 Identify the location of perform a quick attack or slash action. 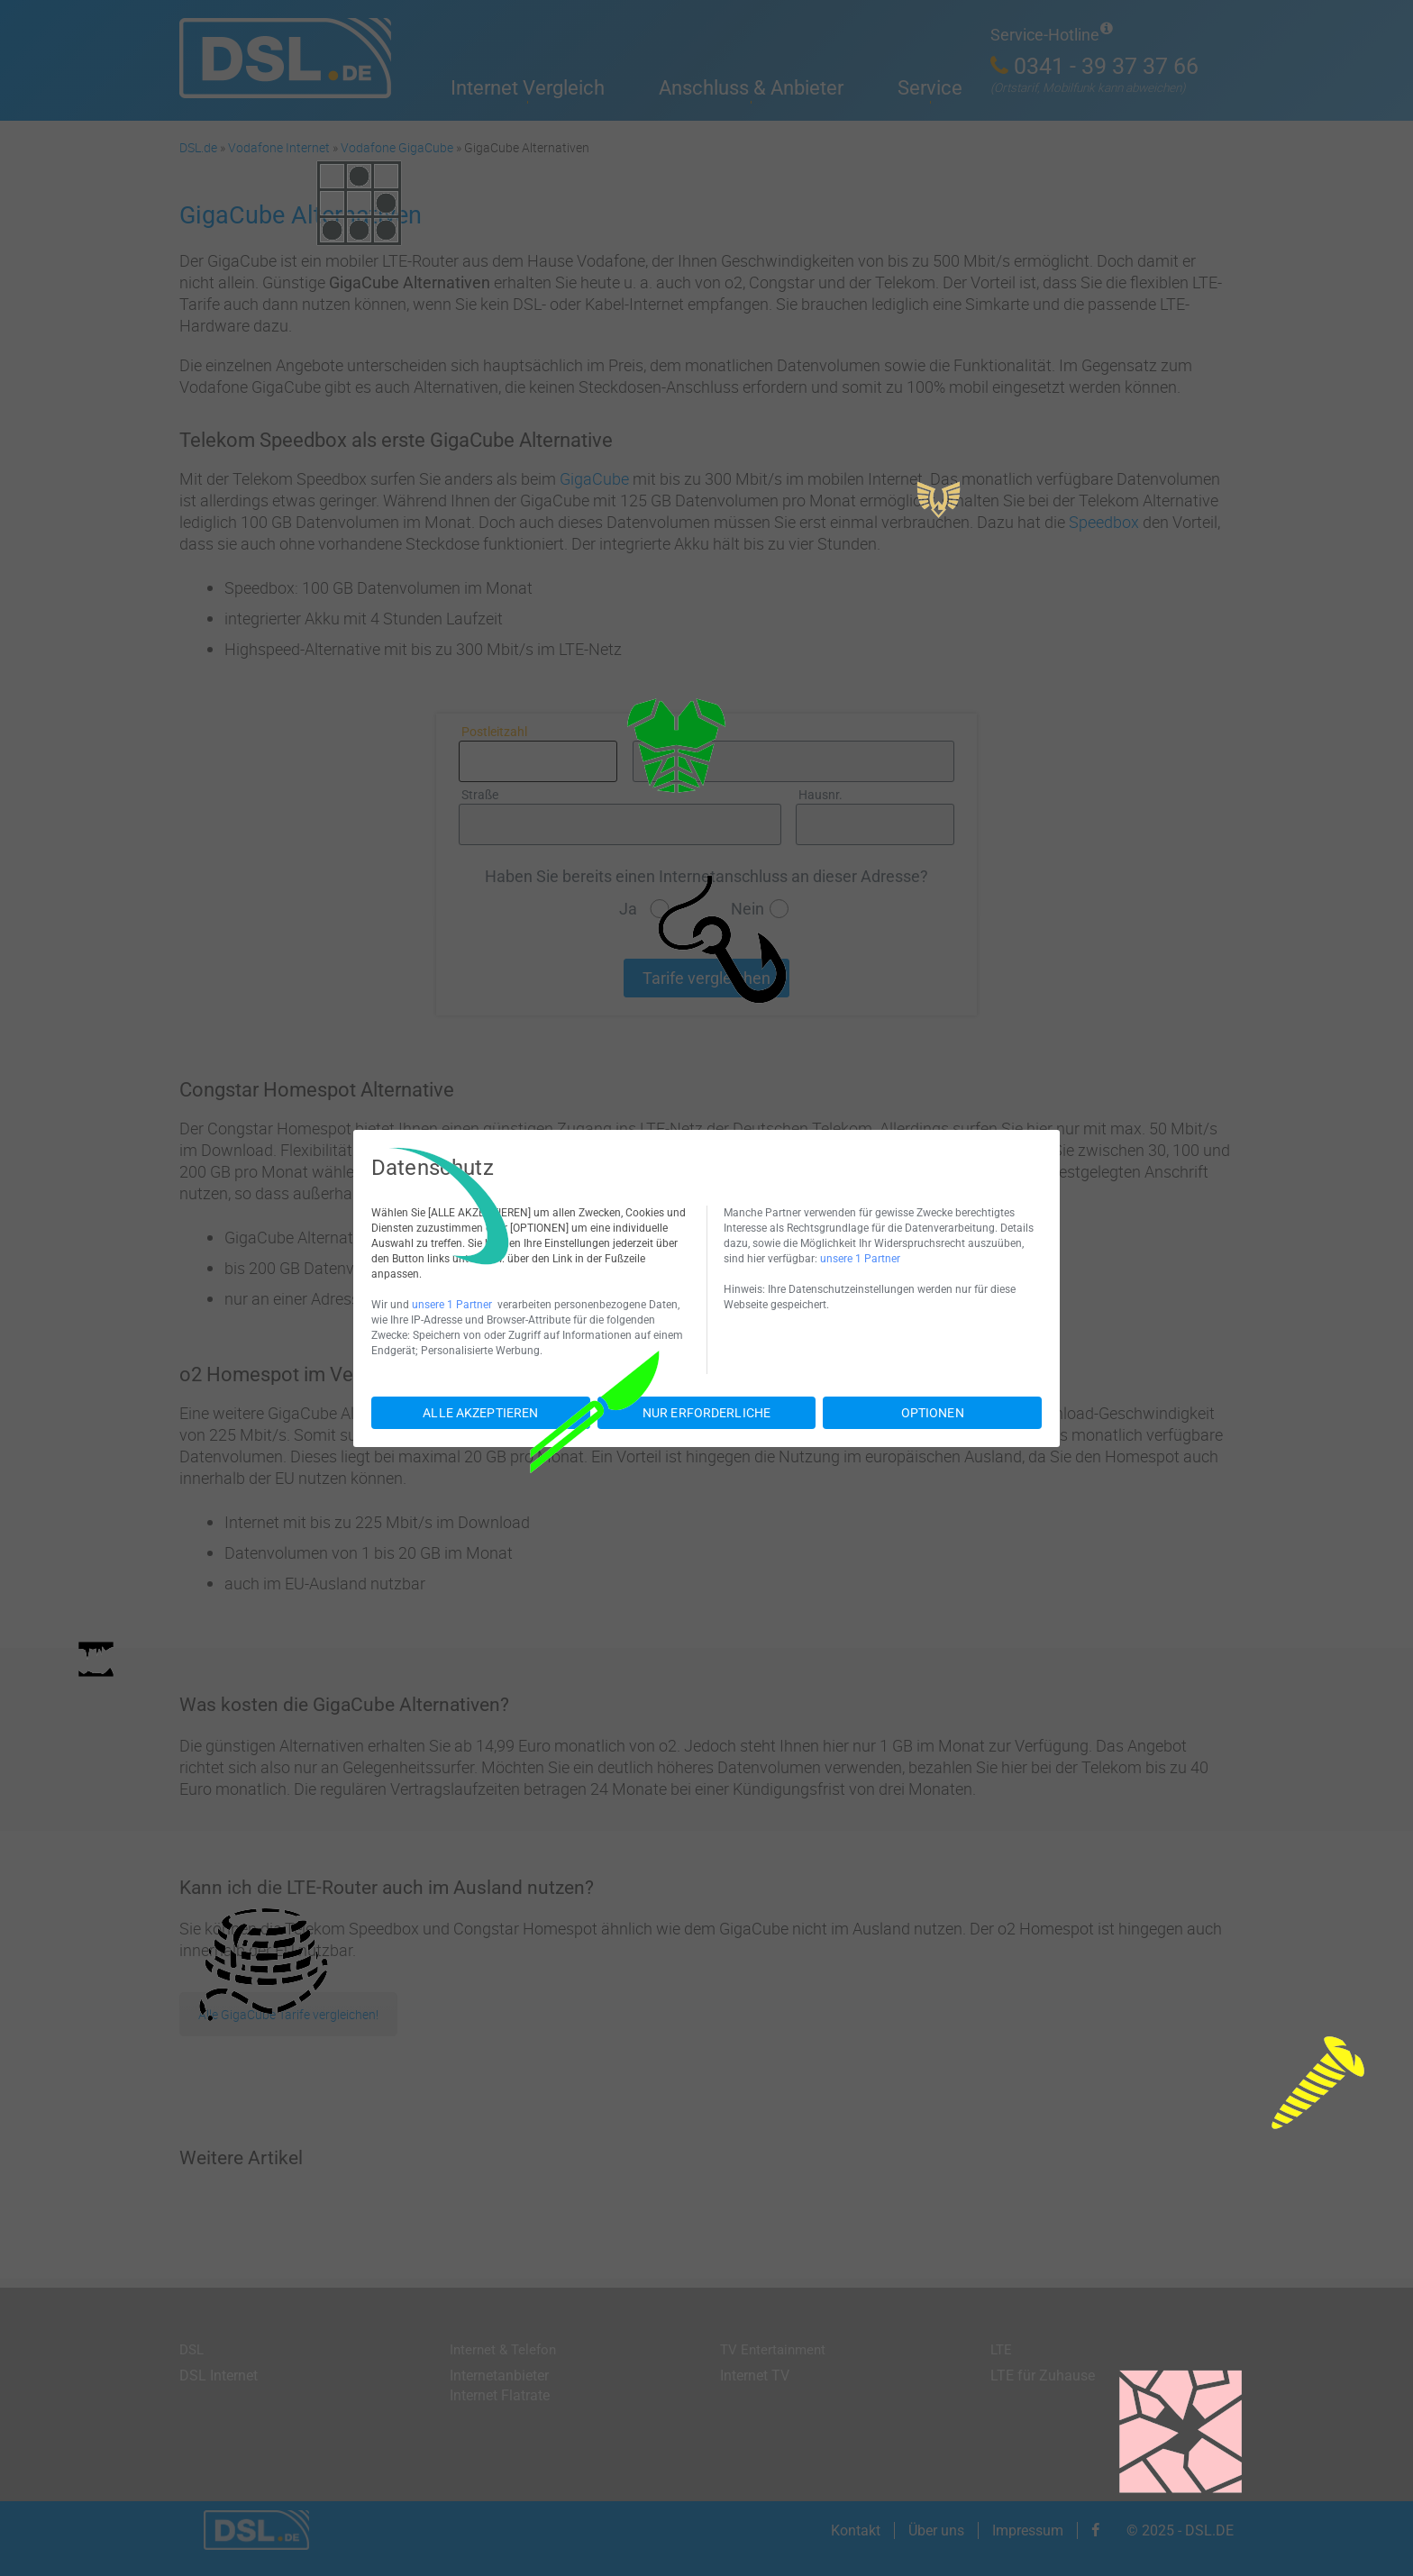
(448, 1206).